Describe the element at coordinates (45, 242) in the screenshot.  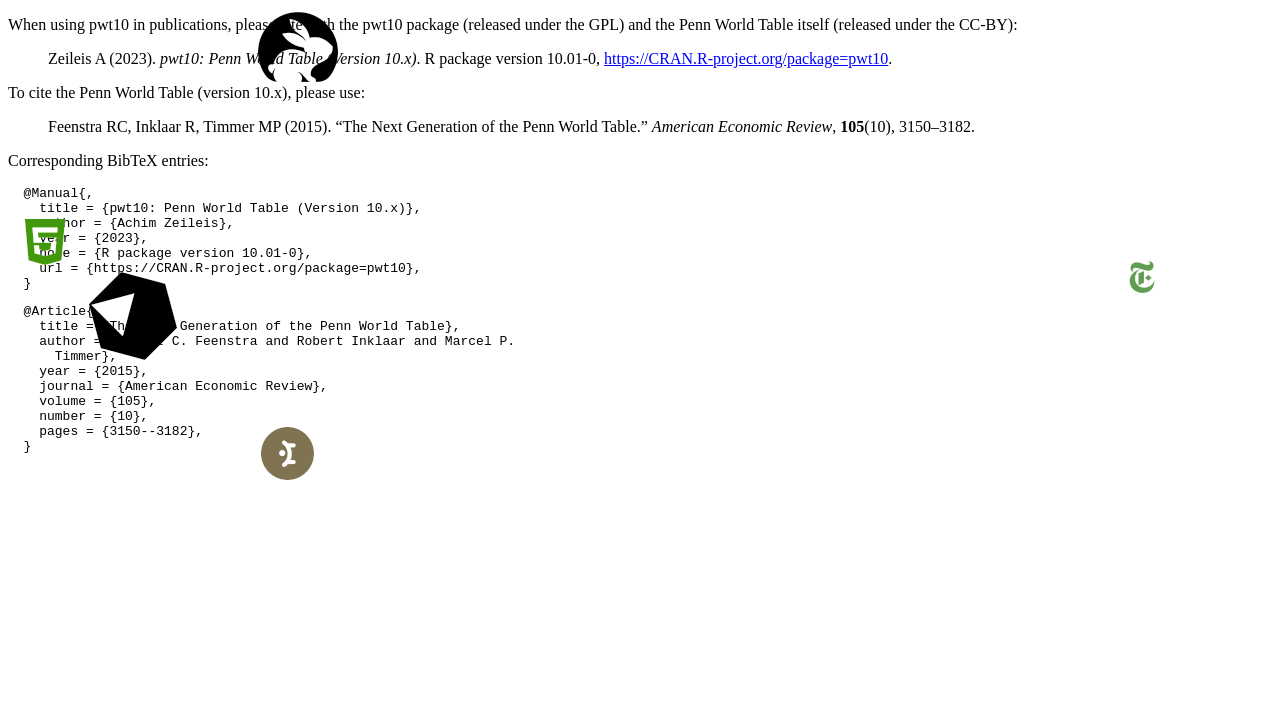
I see `indicates content built with HTML5 technology` at that location.